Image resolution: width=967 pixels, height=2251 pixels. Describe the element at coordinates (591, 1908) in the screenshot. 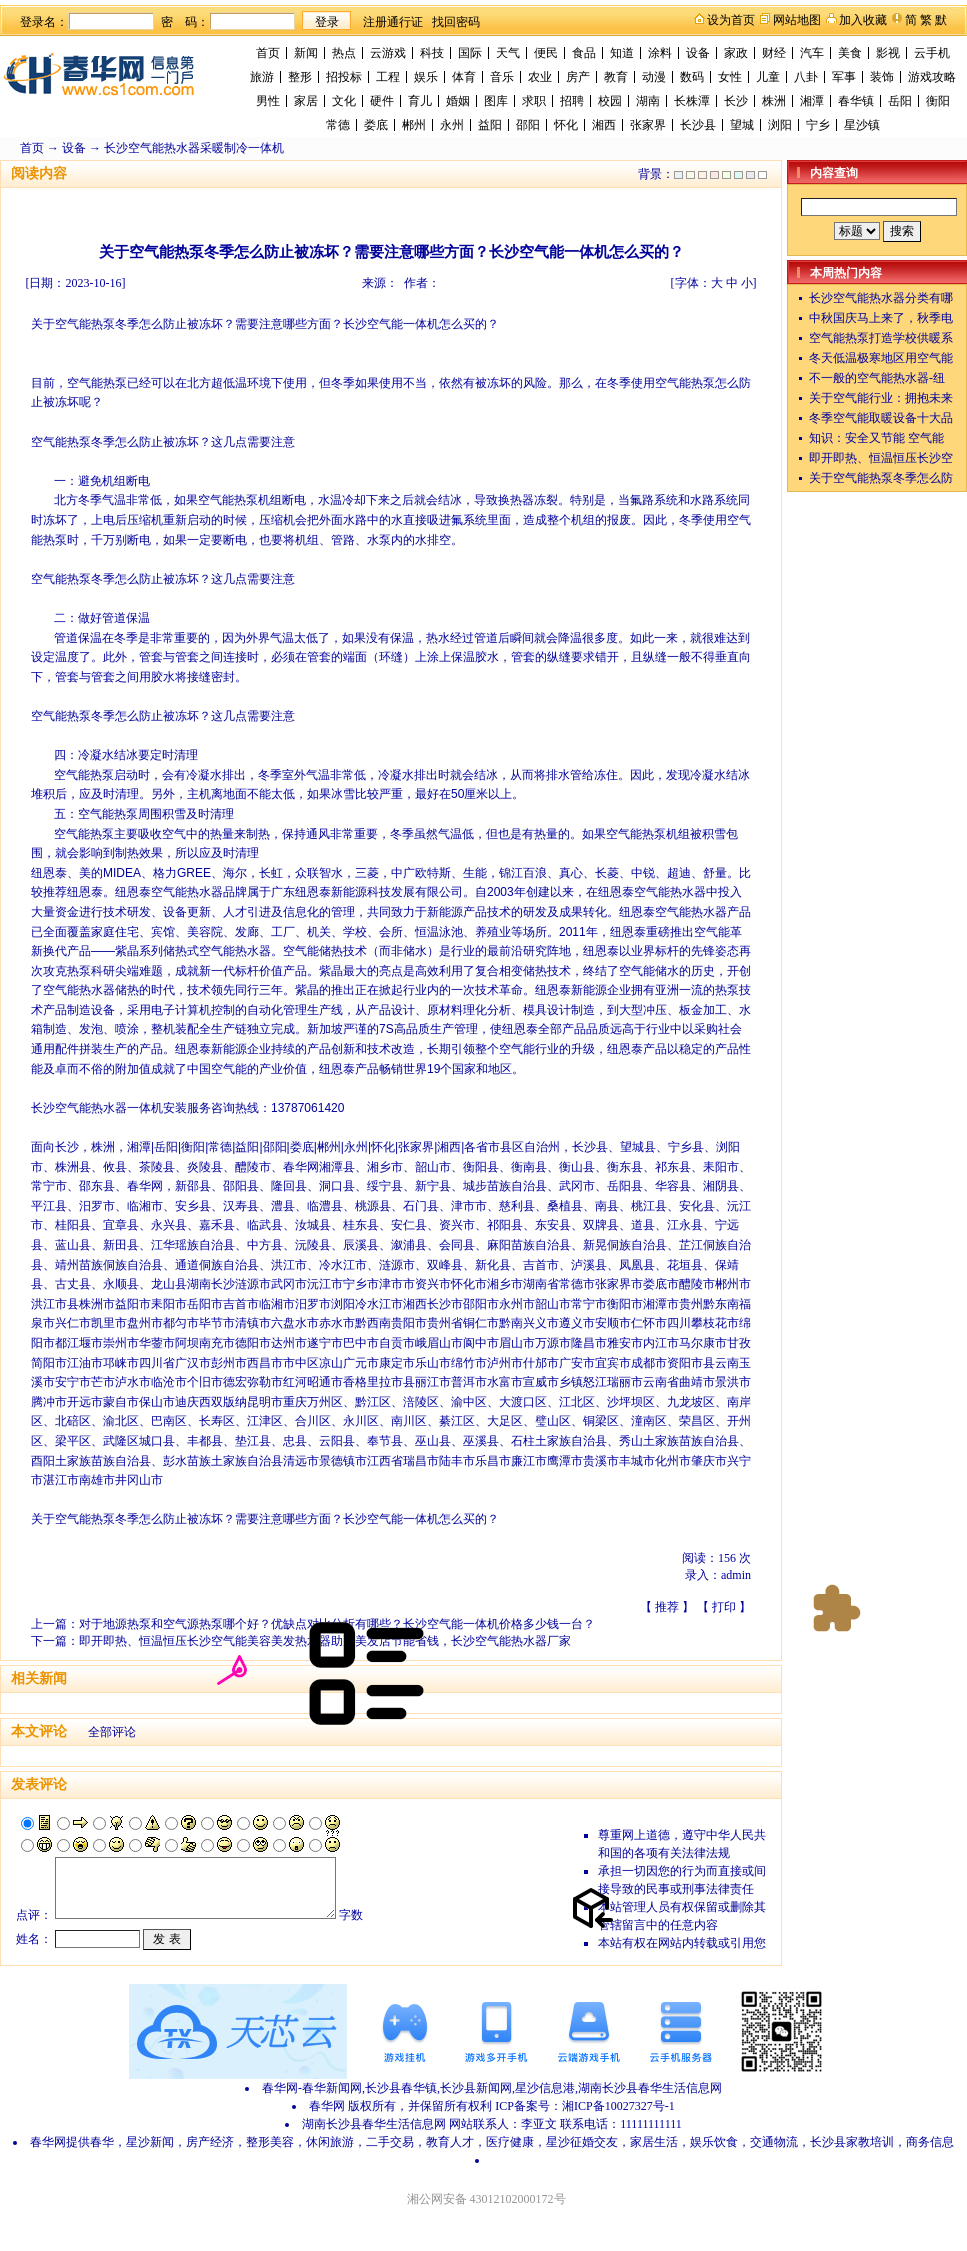

I see `import a package or module` at that location.